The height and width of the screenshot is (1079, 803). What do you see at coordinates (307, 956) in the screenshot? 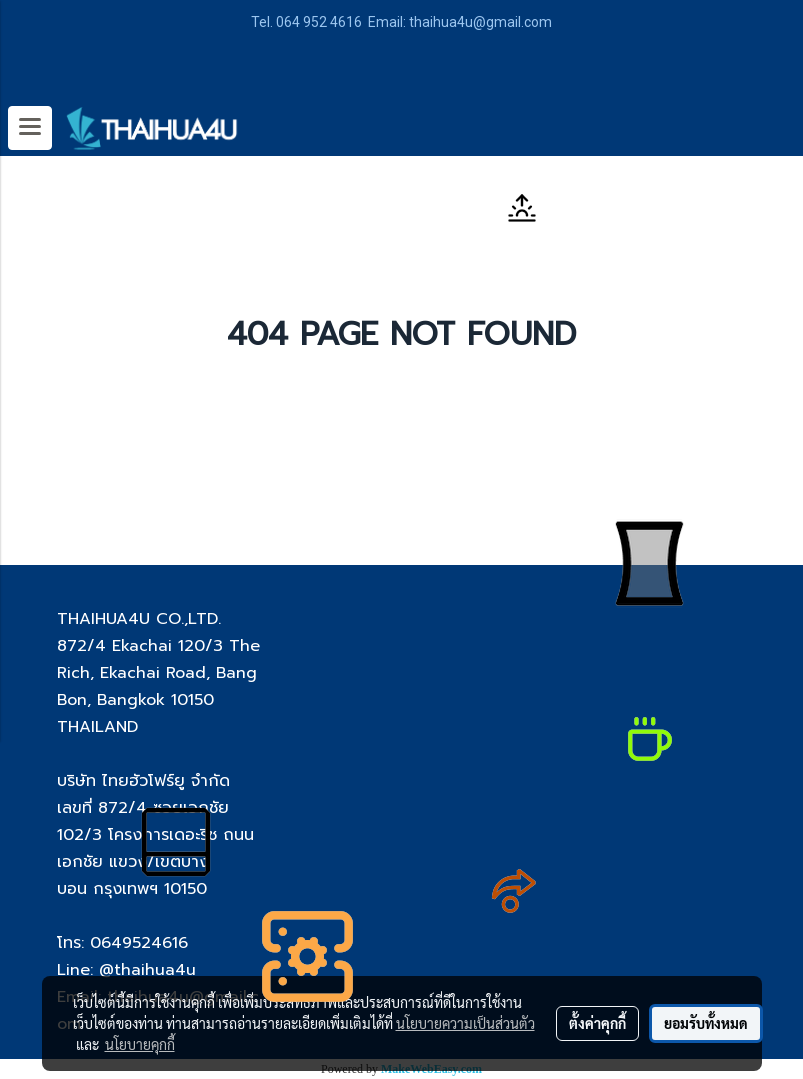
I see `access server configuration settings` at bounding box center [307, 956].